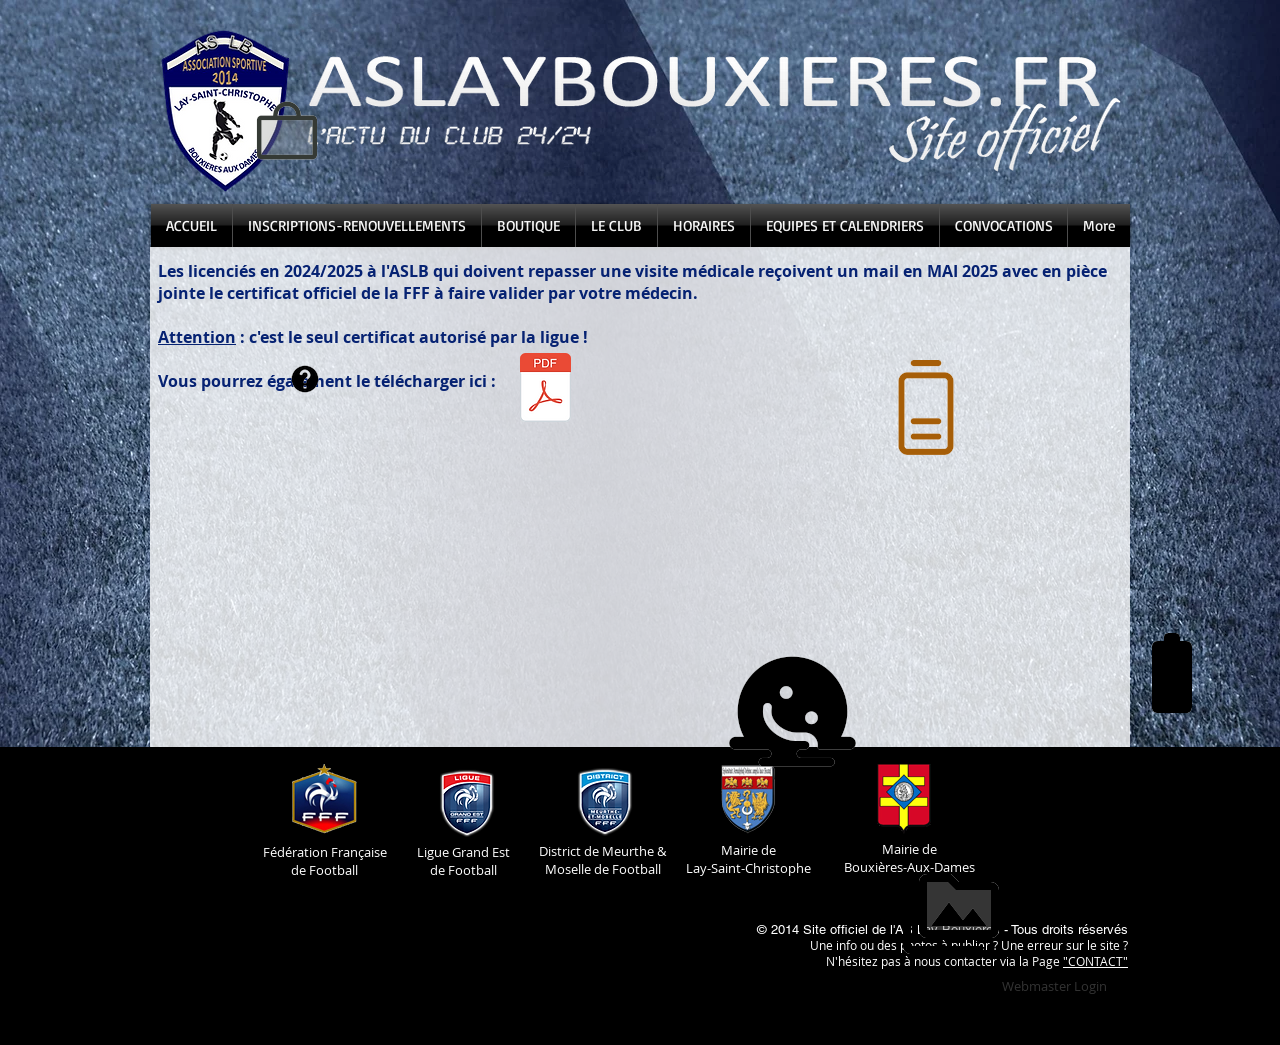  Describe the element at coordinates (792, 711) in the screenshot. I see `indicates something is overwhelmed or struggling` at that location.